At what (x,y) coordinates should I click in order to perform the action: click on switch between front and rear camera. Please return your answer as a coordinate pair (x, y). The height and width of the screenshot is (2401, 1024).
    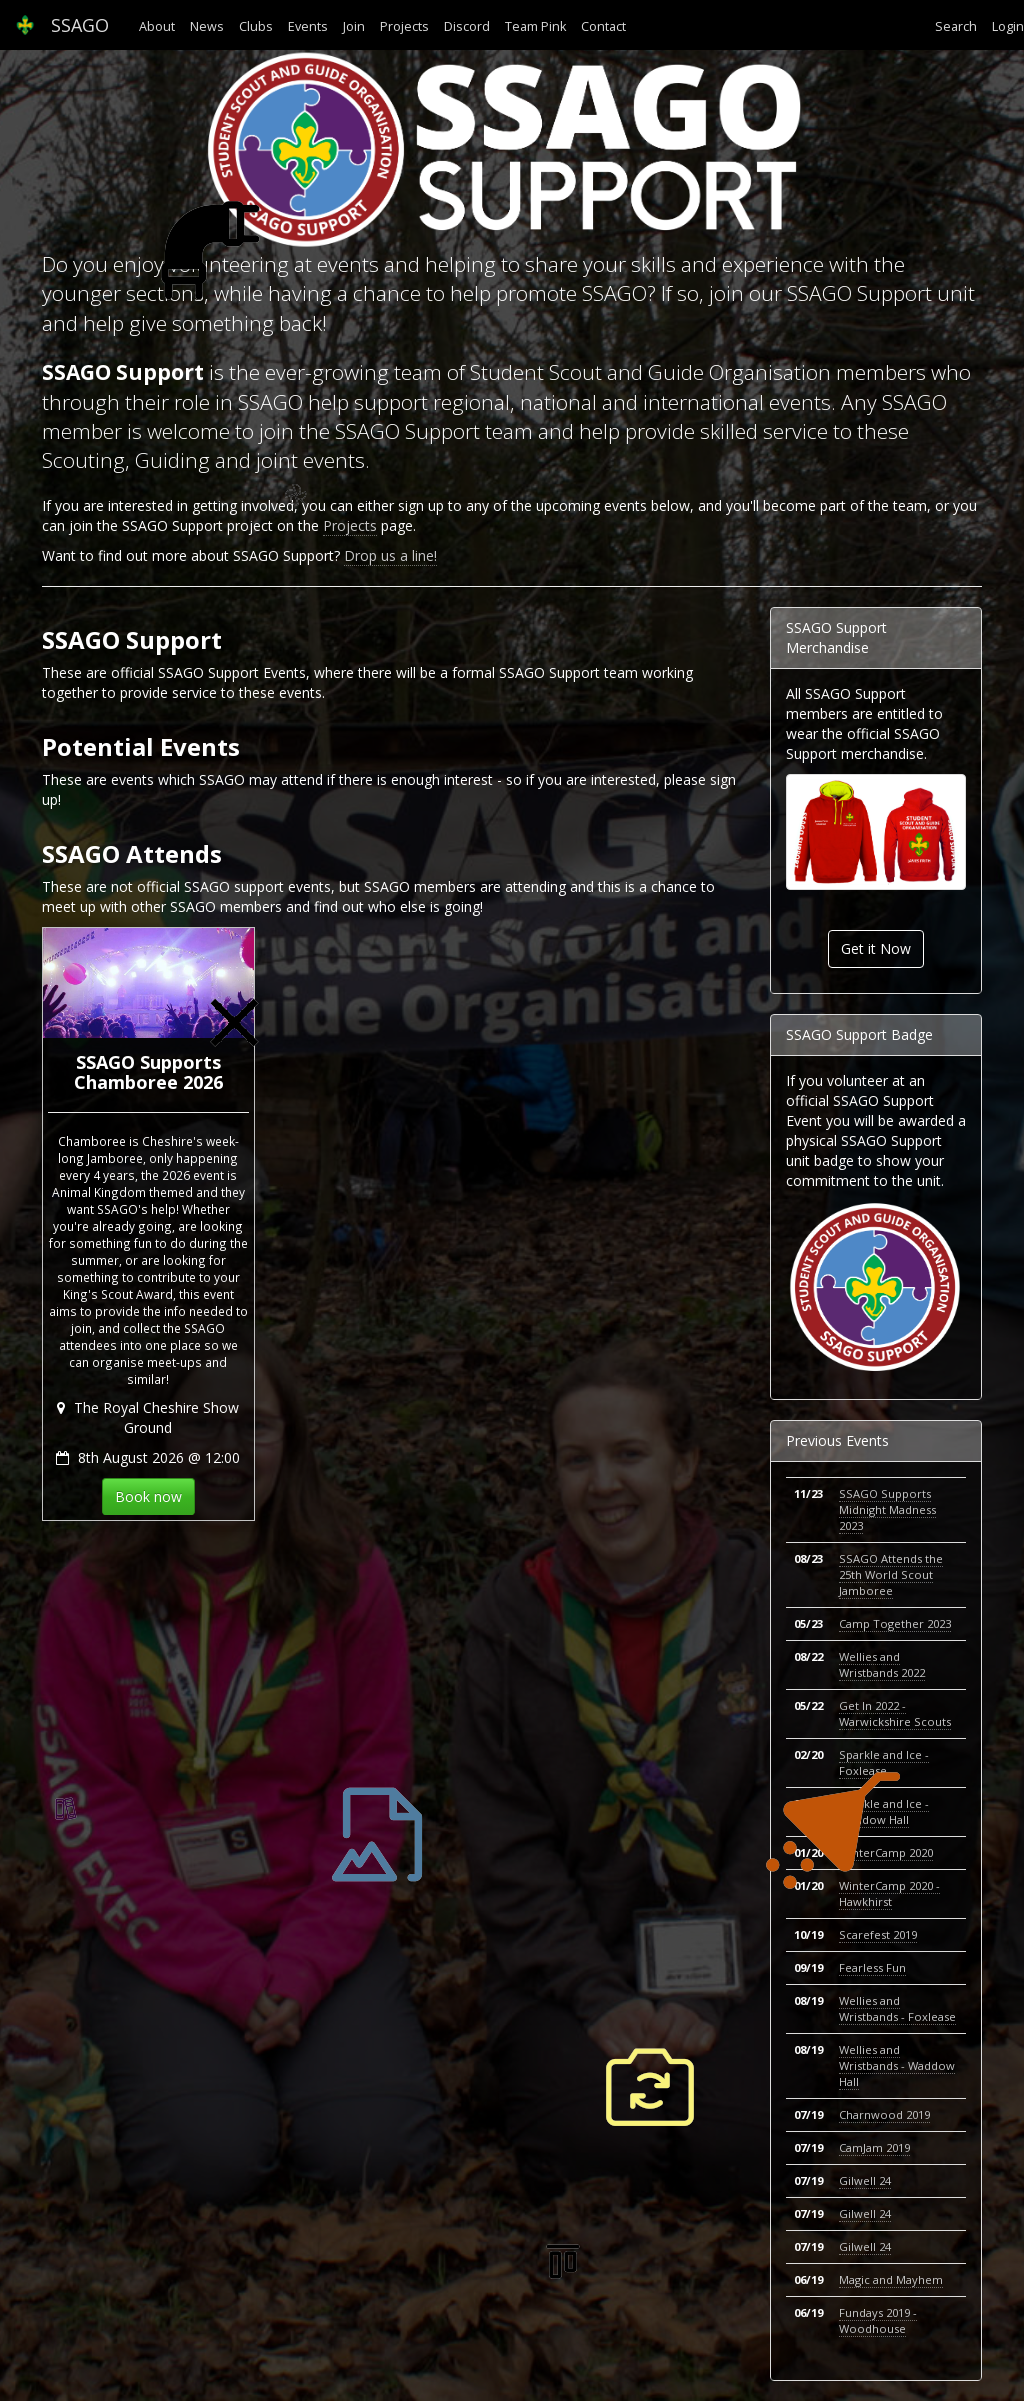
    Looking at the image, I should click on (650, 2089).